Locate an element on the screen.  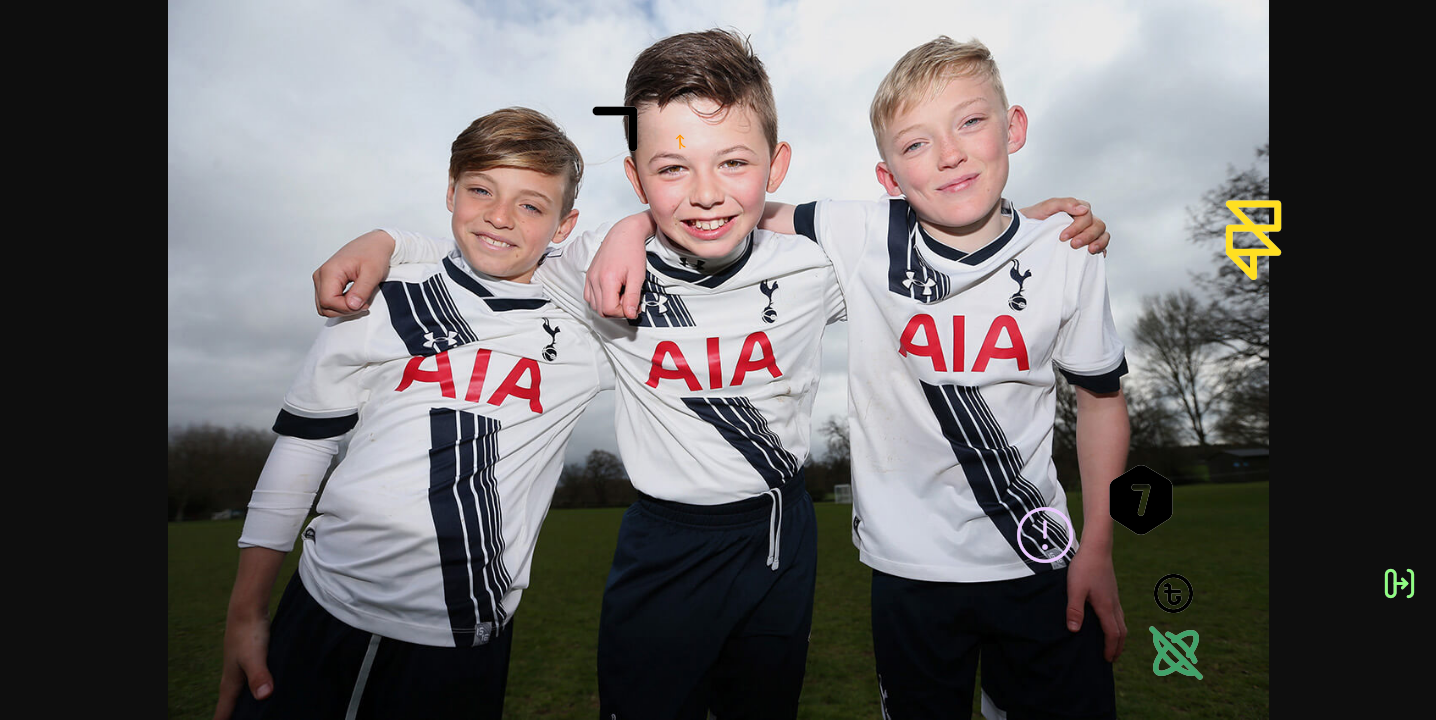
open Framer app is located at coordinates (1253, 238).